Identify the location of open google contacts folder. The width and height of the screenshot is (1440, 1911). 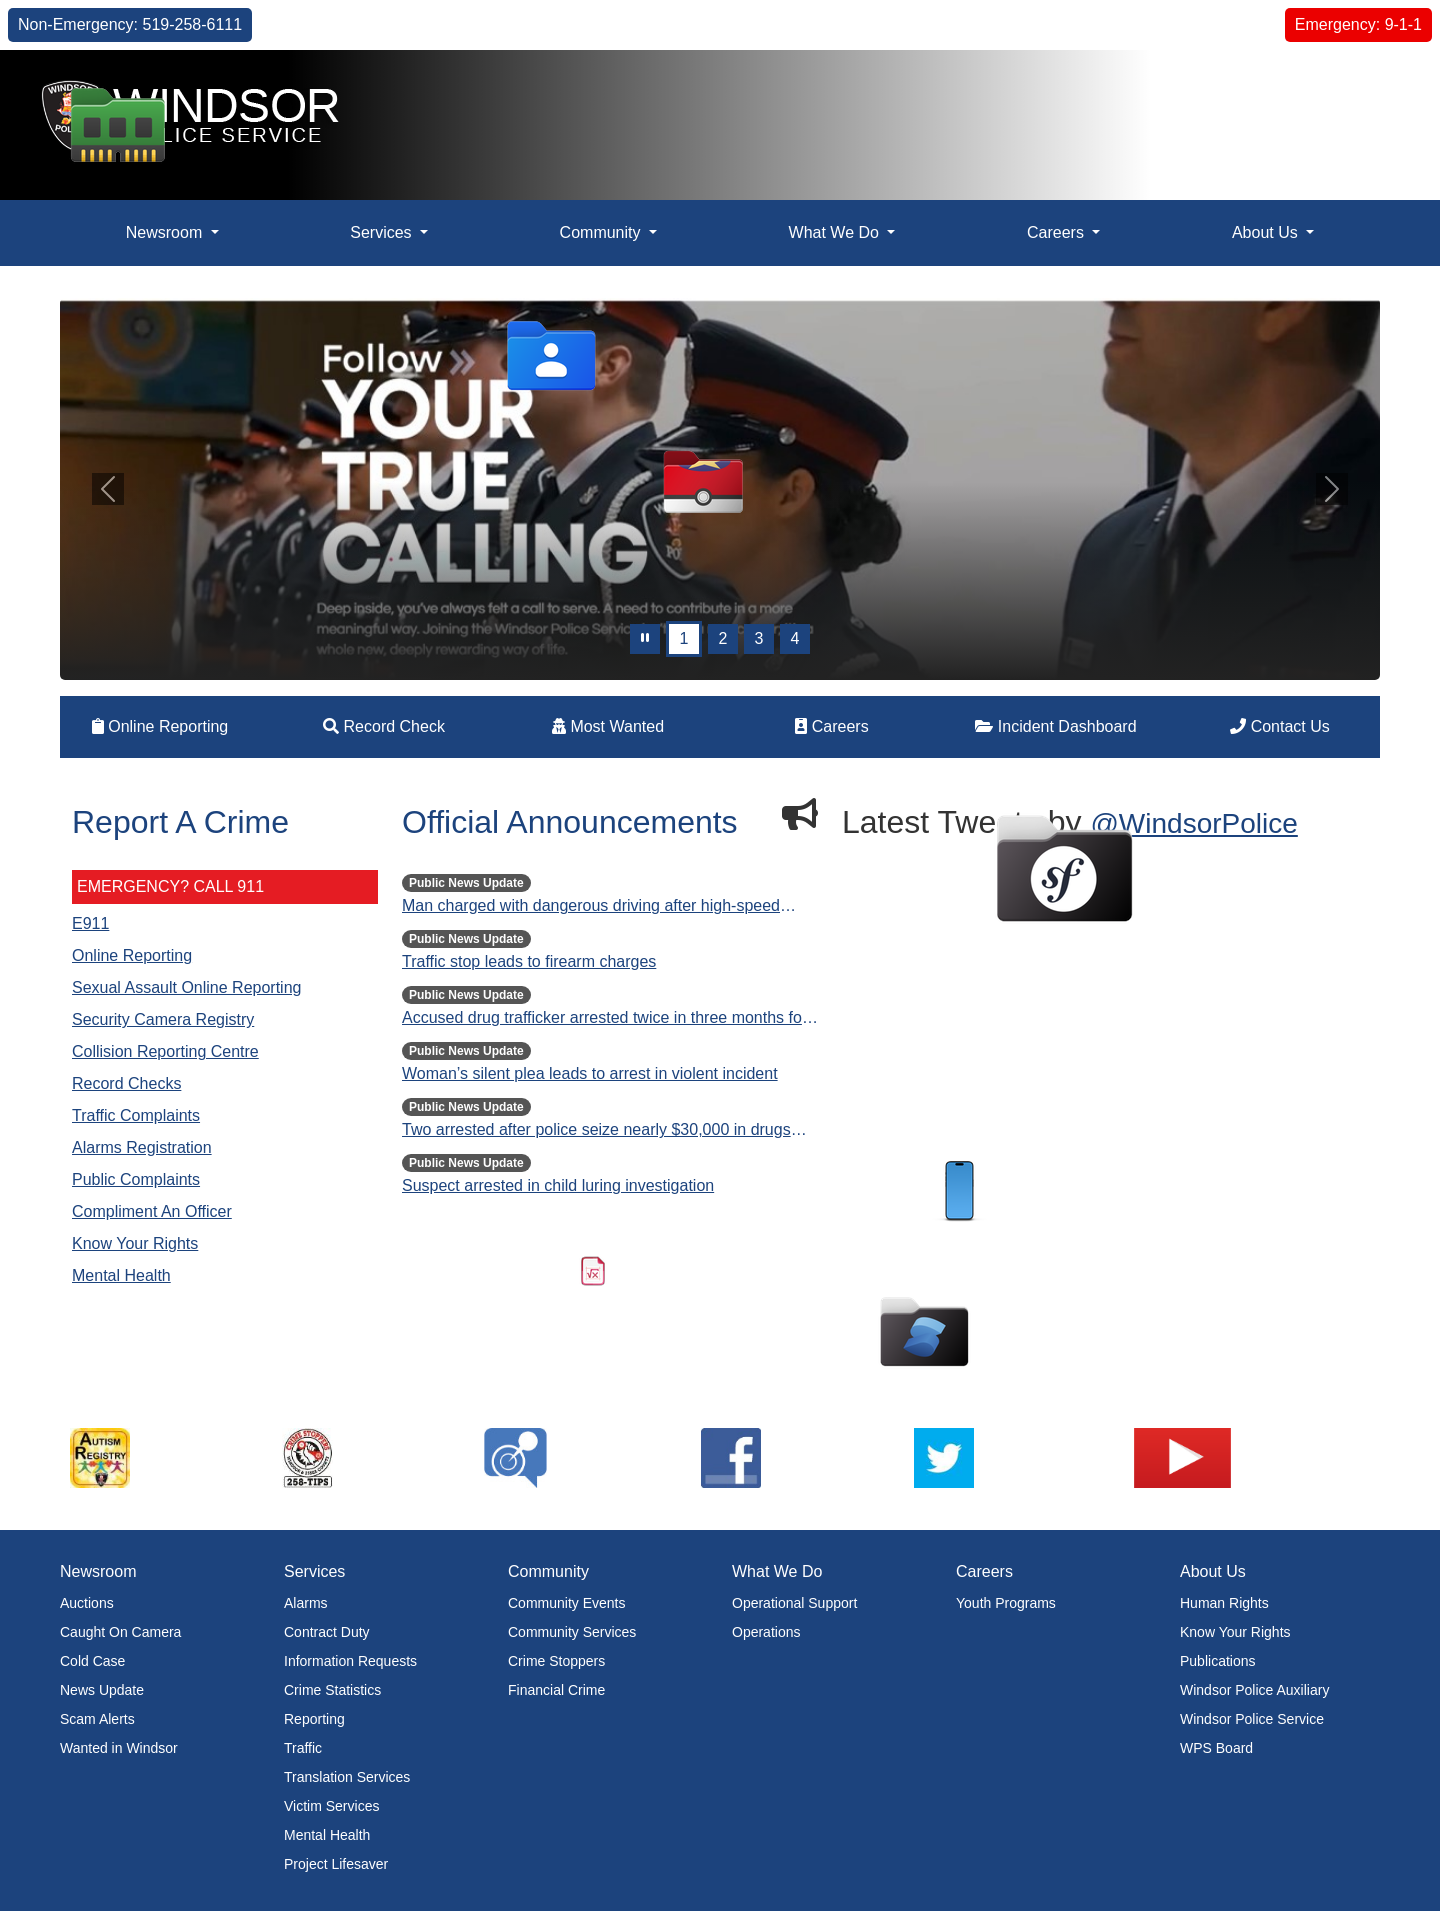
(551, 358).